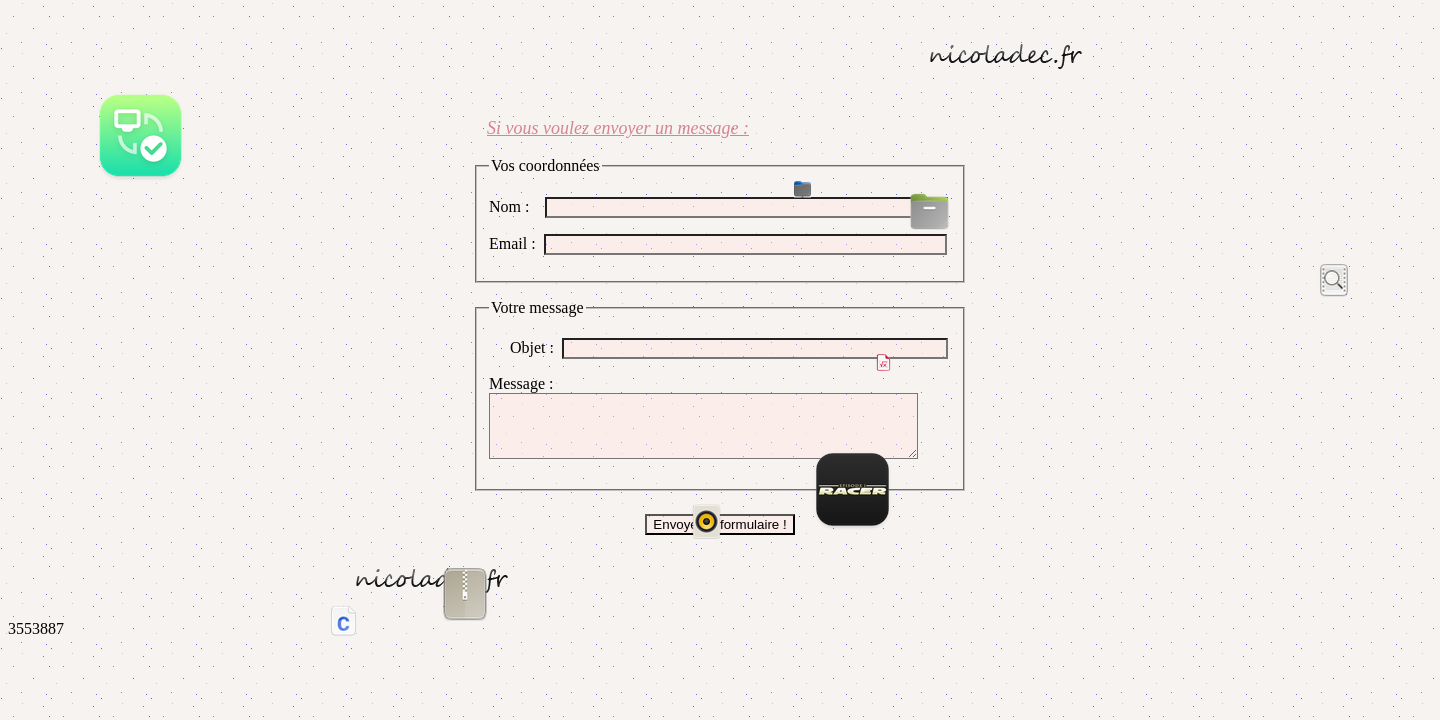  What do you see at coordinates (852, 489) in the screenshot?
I see `launch star wars: episode i racer game` at bounding box center [852, 489].